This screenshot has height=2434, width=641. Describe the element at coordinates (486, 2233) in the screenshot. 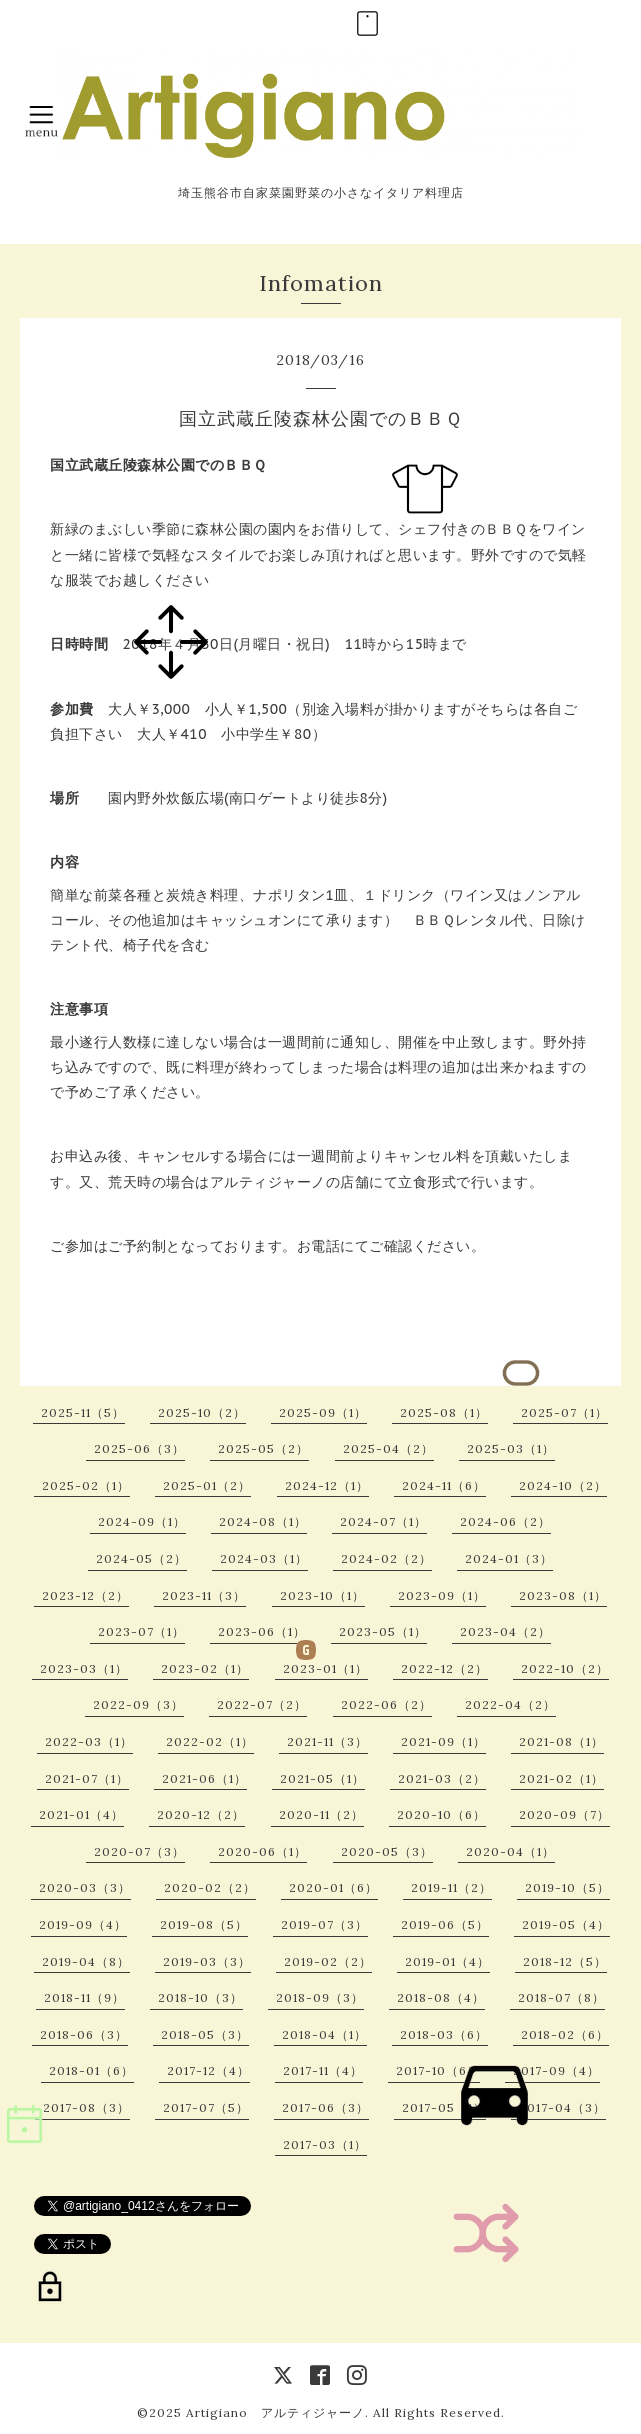

I see `shuffle or randomize playback order` at that location.